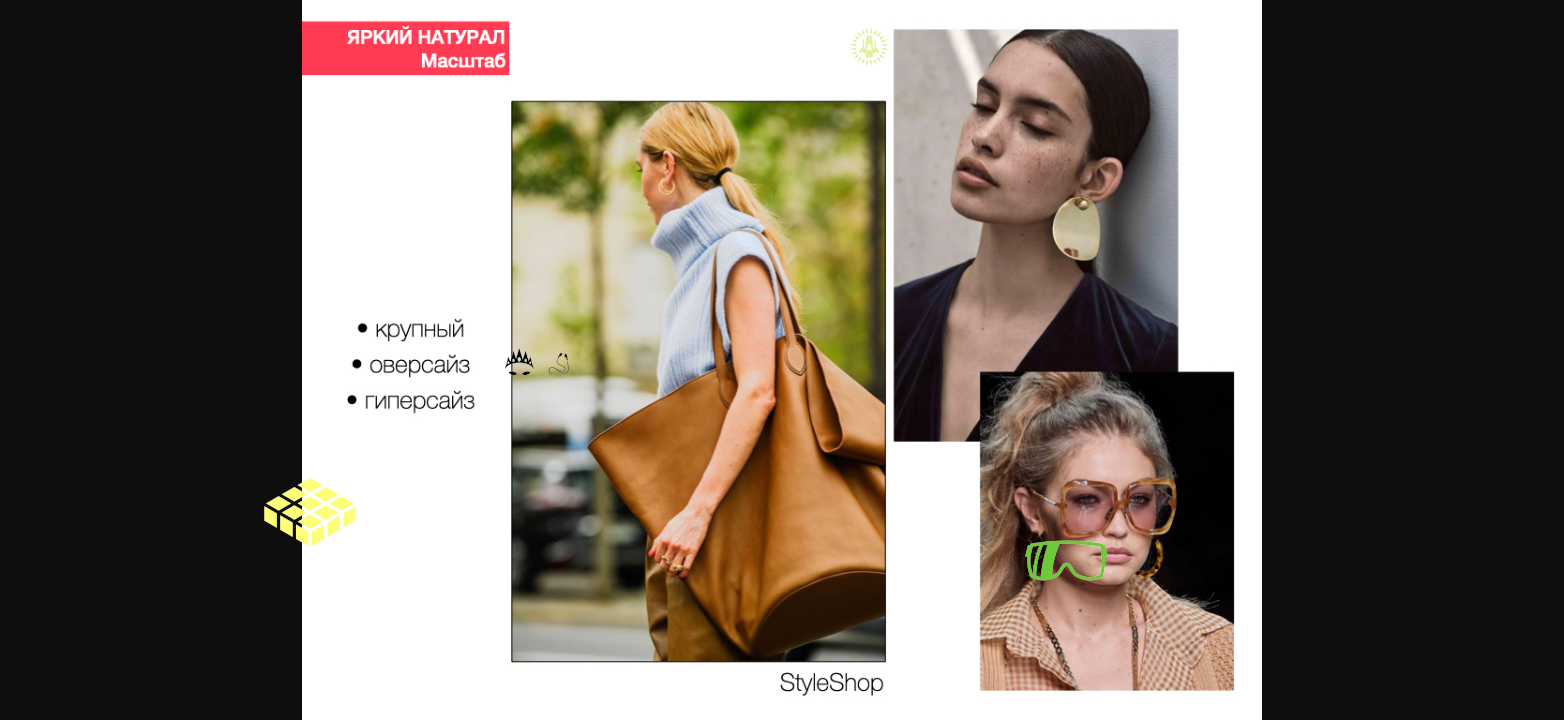  What do you see at coordinates (1066, 560) in the screenshot?
I see `enable safety mode or protective settings` at bounding box center [1066, 560].